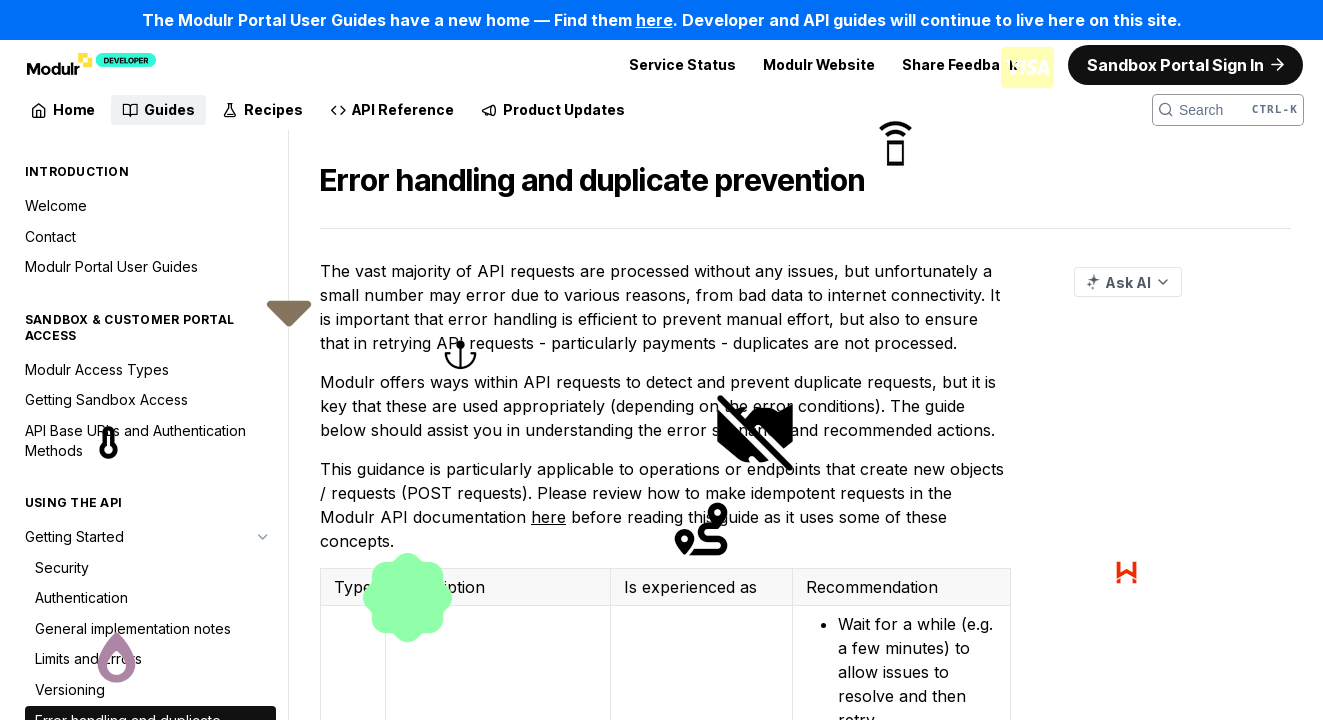 This screenshot has width=1323, height=720. Describe the element at coordinates (895, 144) in the screenshot. I see `enable speakerphone during a call` at that location.